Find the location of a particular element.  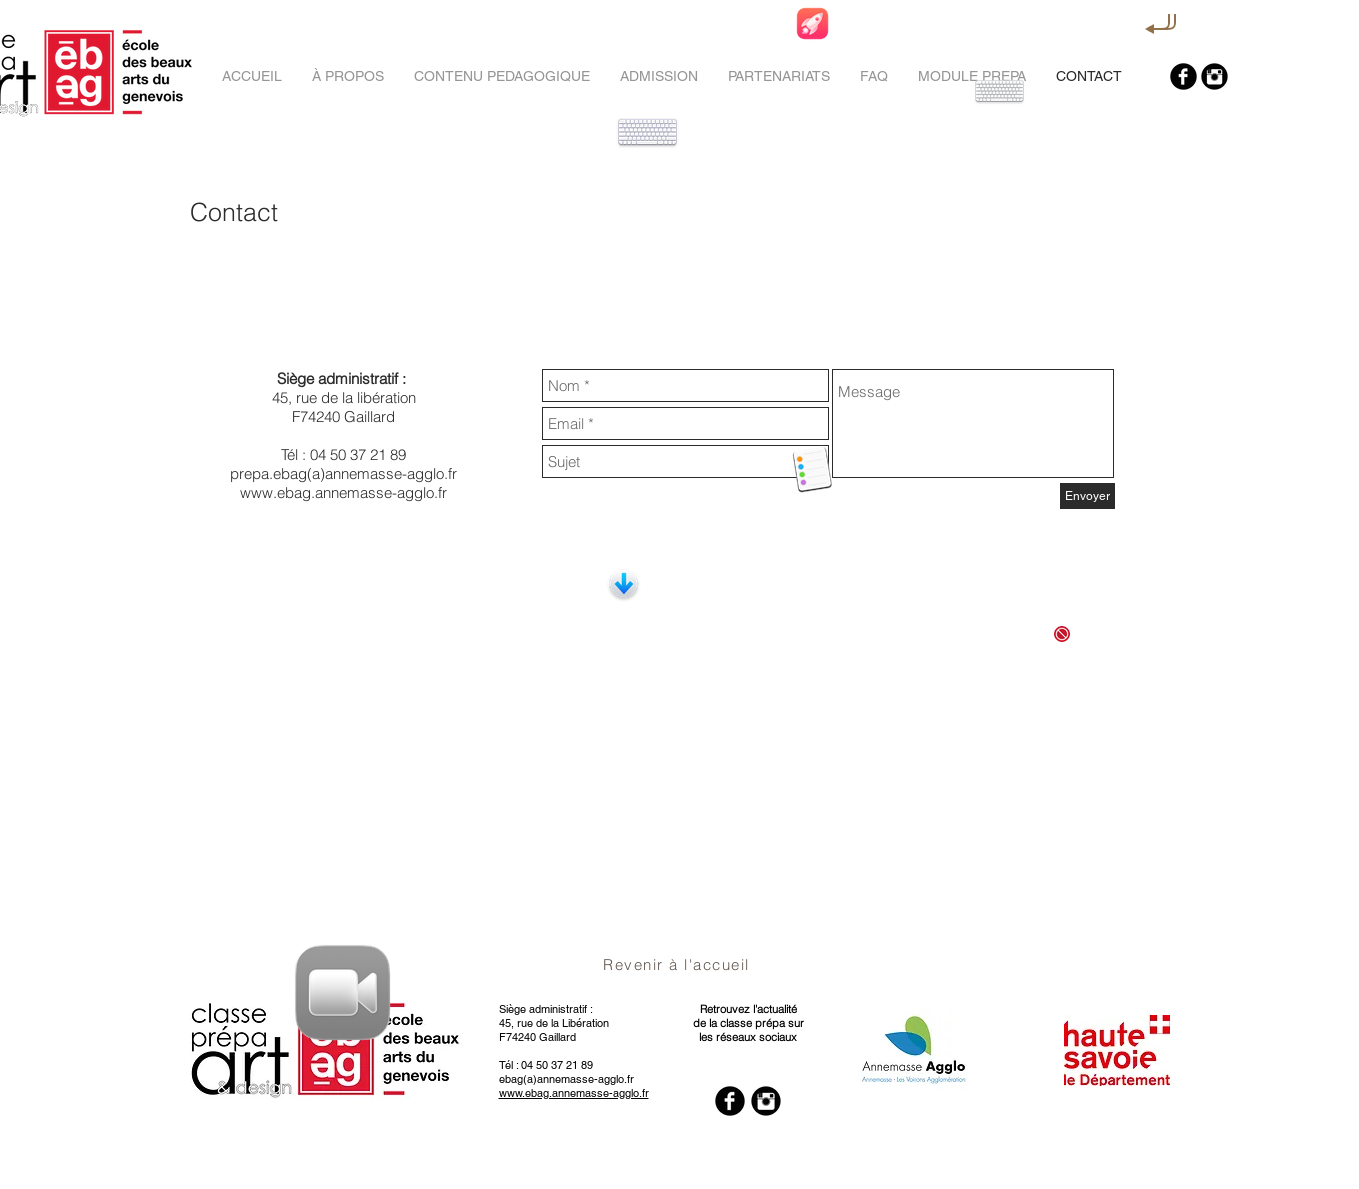

reply to all recipients in an email thread is located at coordinates (1160, 22).